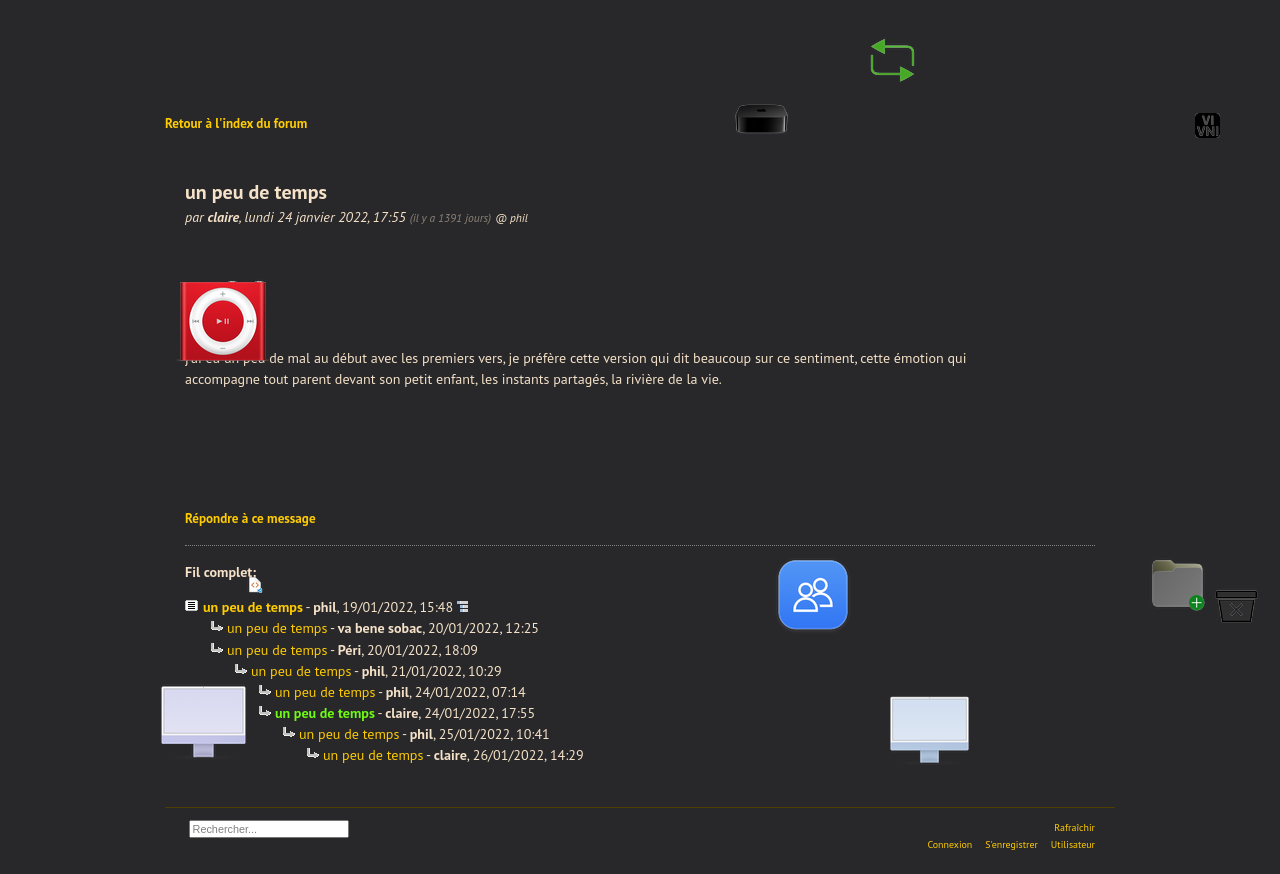 The image size is (1280, 874). Describe the element at coordinates (1177, 583) in the screenshot. I see `create a new folder` at that location.